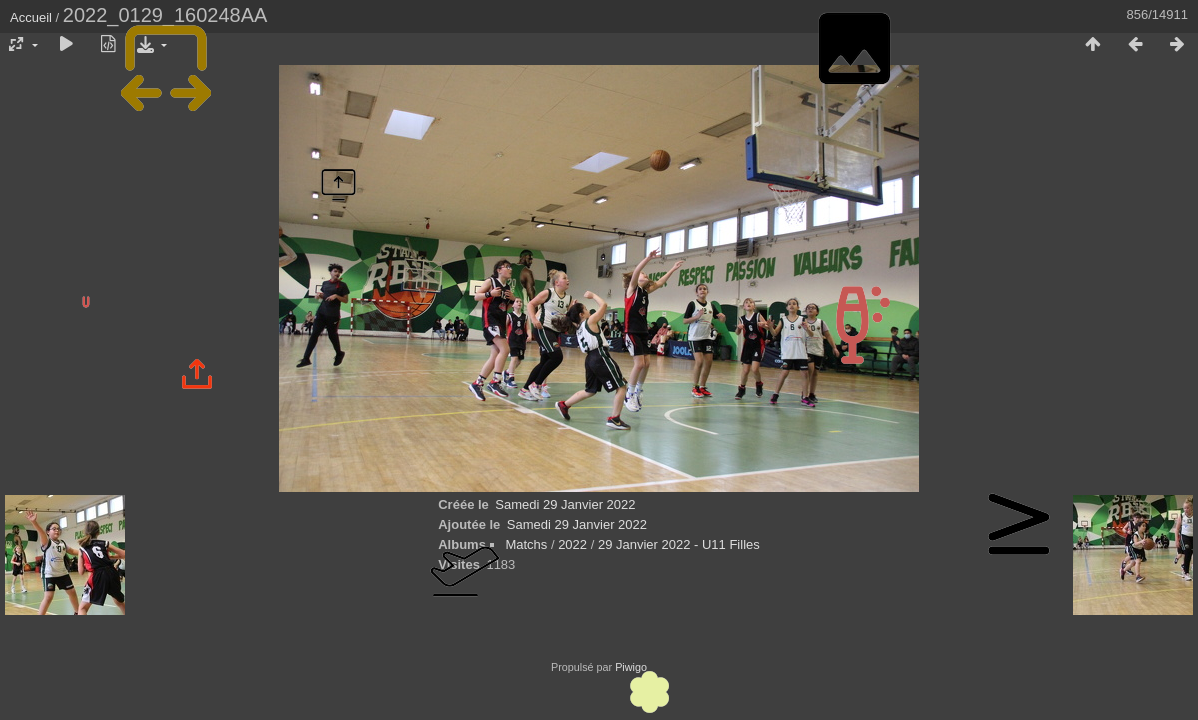  Describe the element at coordinates (86, 302) in the screenshot. I see `indicates an item starting with the letter u` at that location.